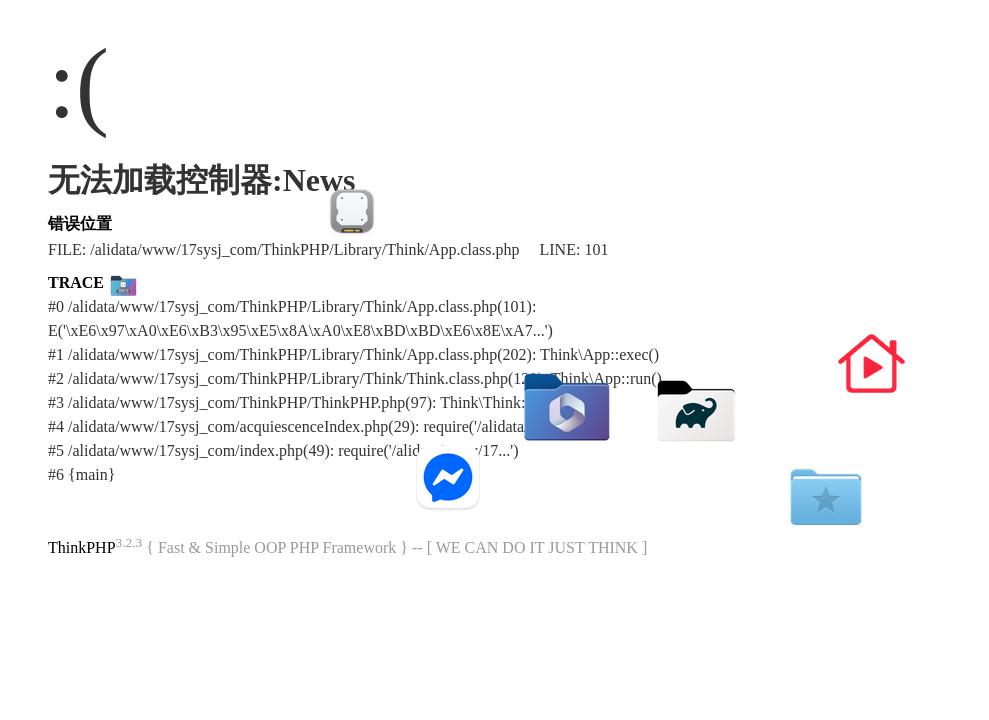 The height and width of the screenshot is (720, 989). I want to click on open Microsoft 365 files folder, so click(566, 409).